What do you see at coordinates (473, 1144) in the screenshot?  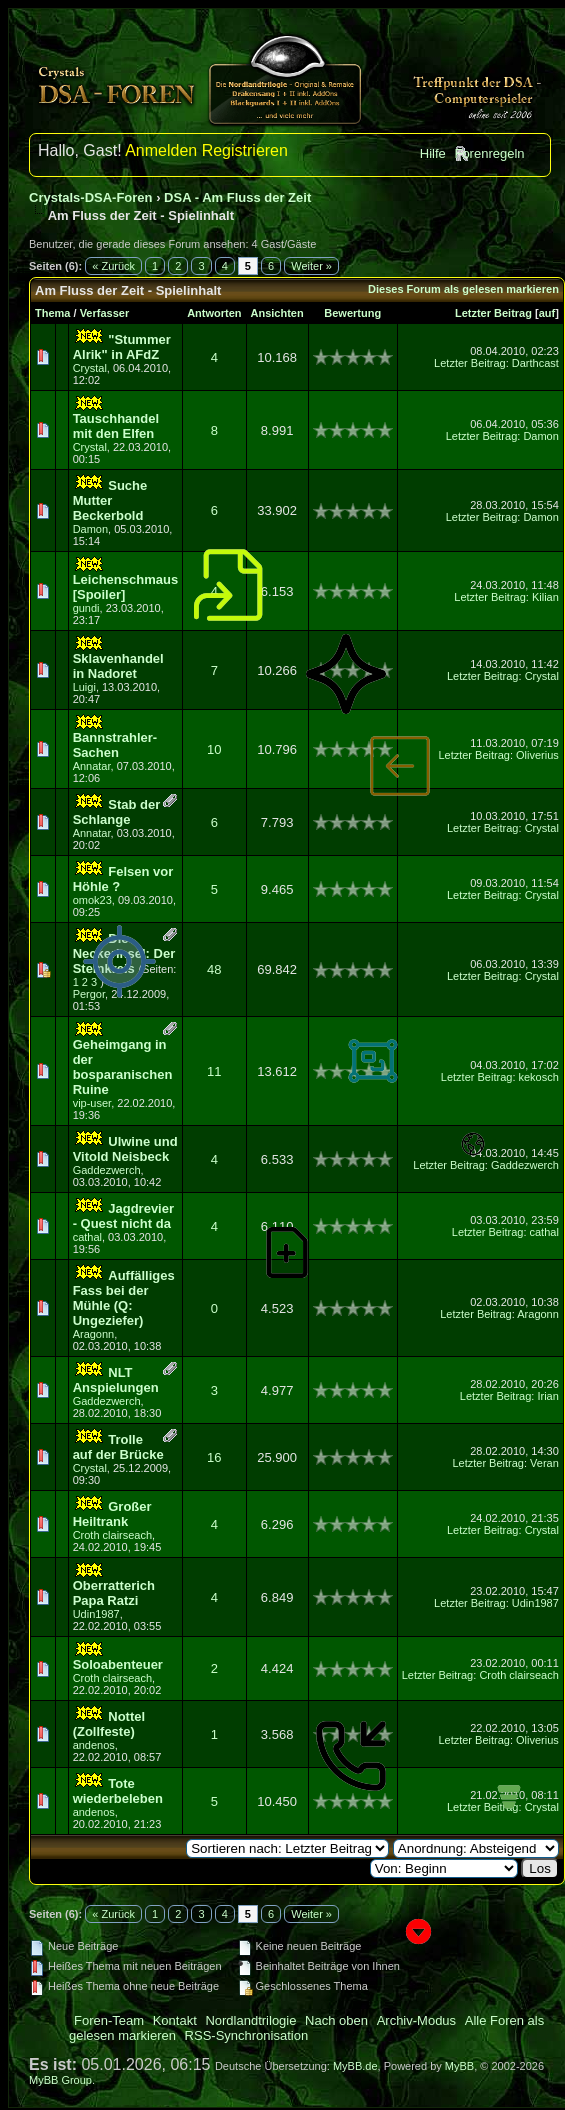 I see `switch to global or worldwide view` at bounding box center [473, 1144].